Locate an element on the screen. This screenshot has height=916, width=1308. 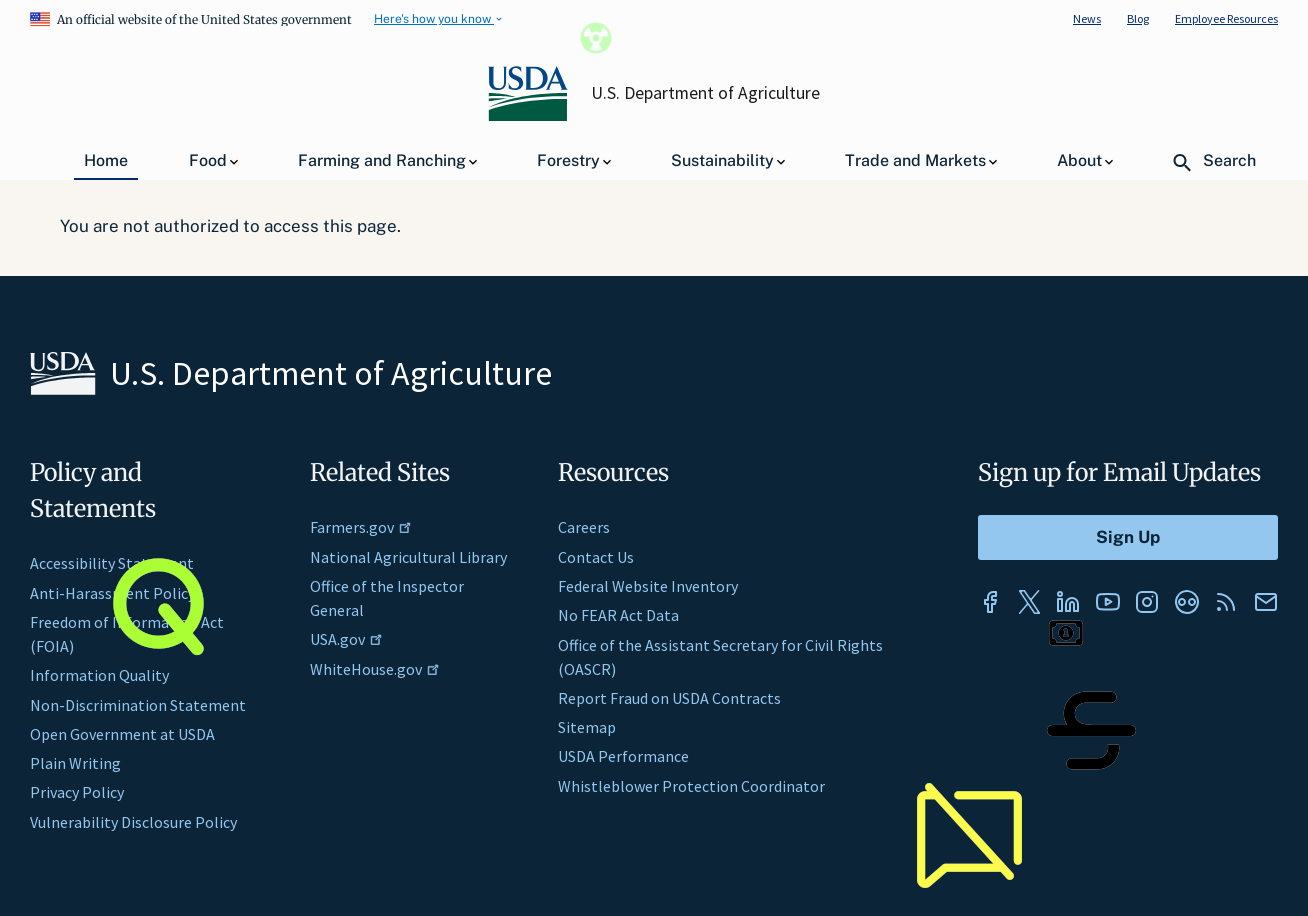
apply strikethrough formatting to selected text is located at coordinates (1091, 730).